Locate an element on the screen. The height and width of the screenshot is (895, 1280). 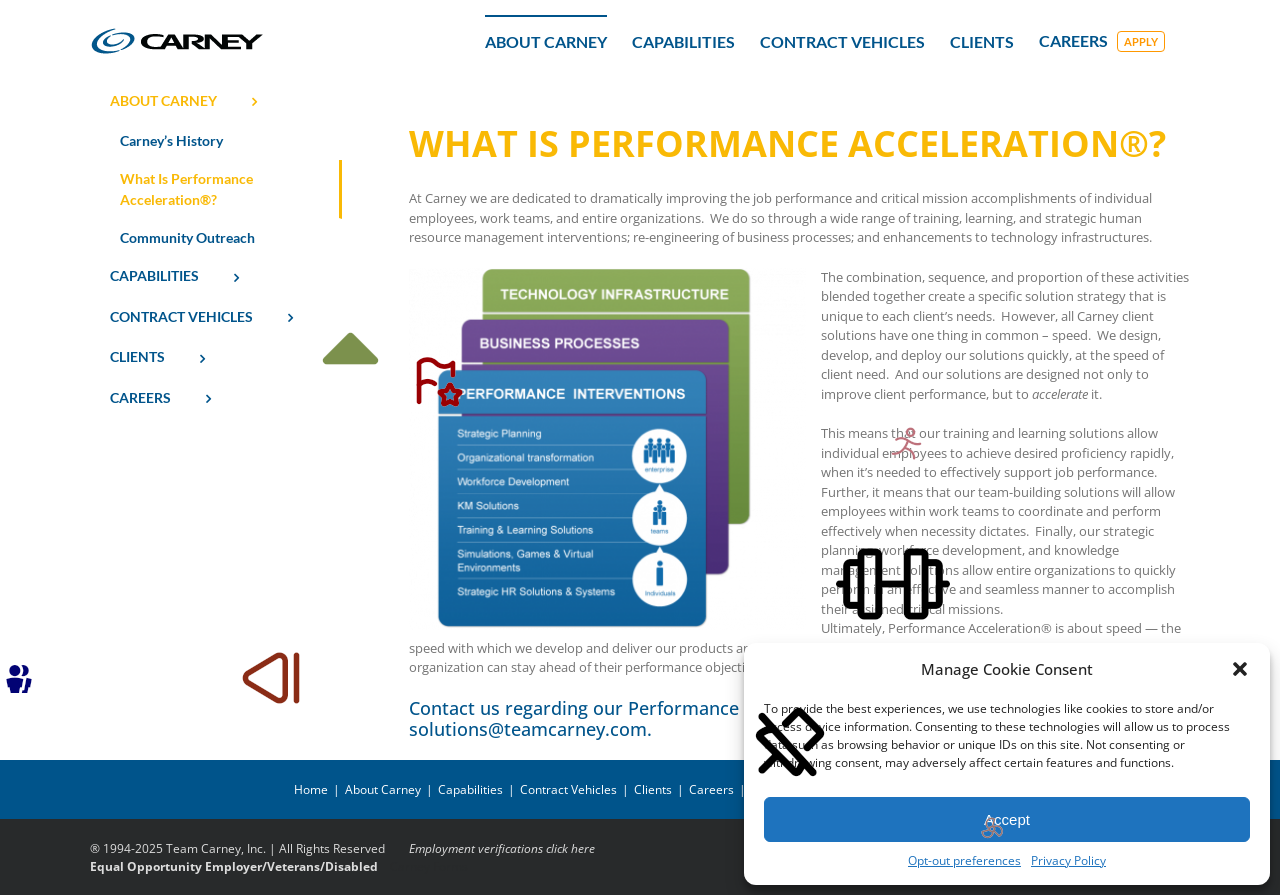
mark as featured or important is located at coordinates (436, 380).